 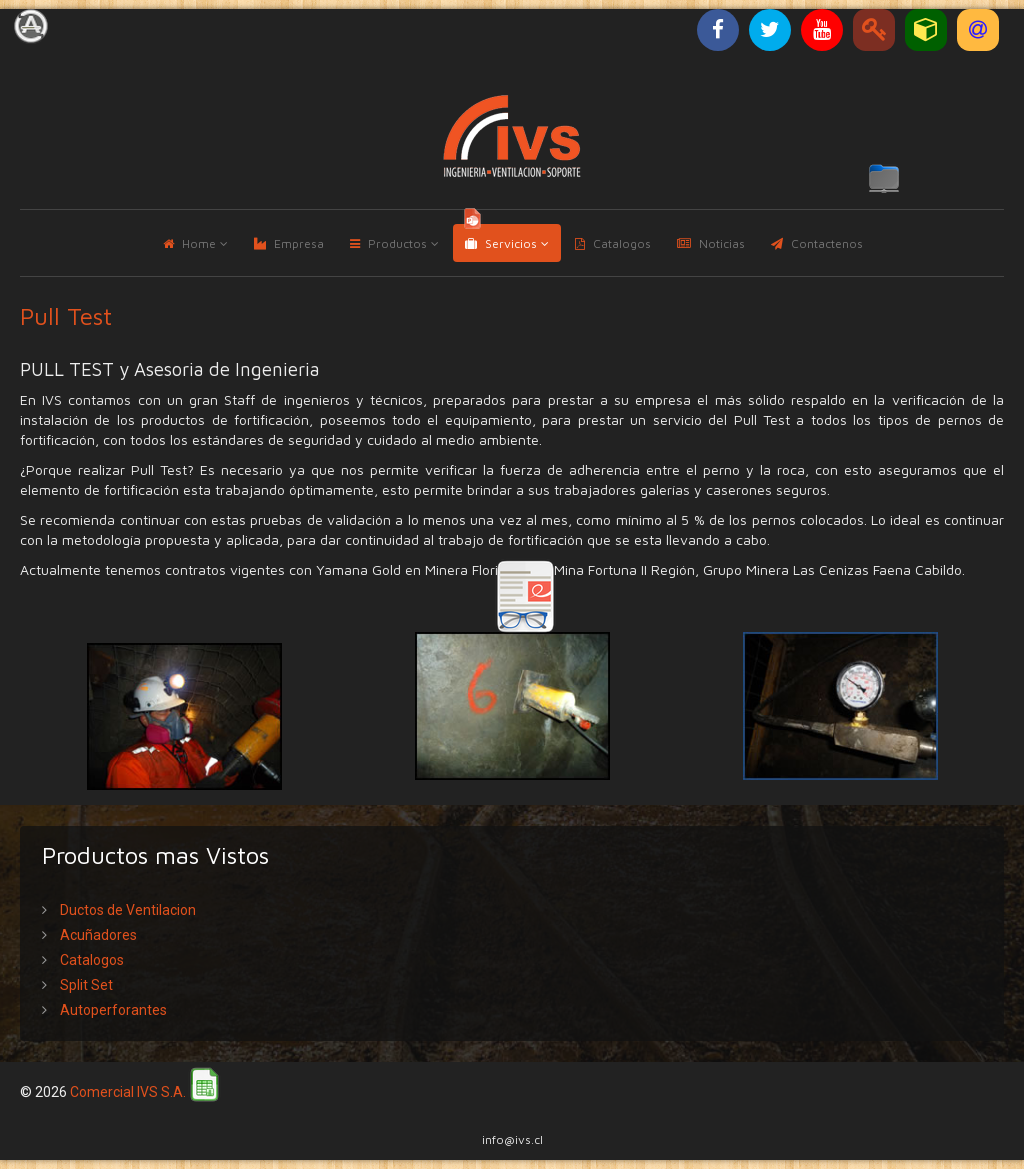 What do you see at coordinates (204, 1084) in the screenshot?
I see `open an opendocument spreadsheet file` at bounding box center [204, 1084].